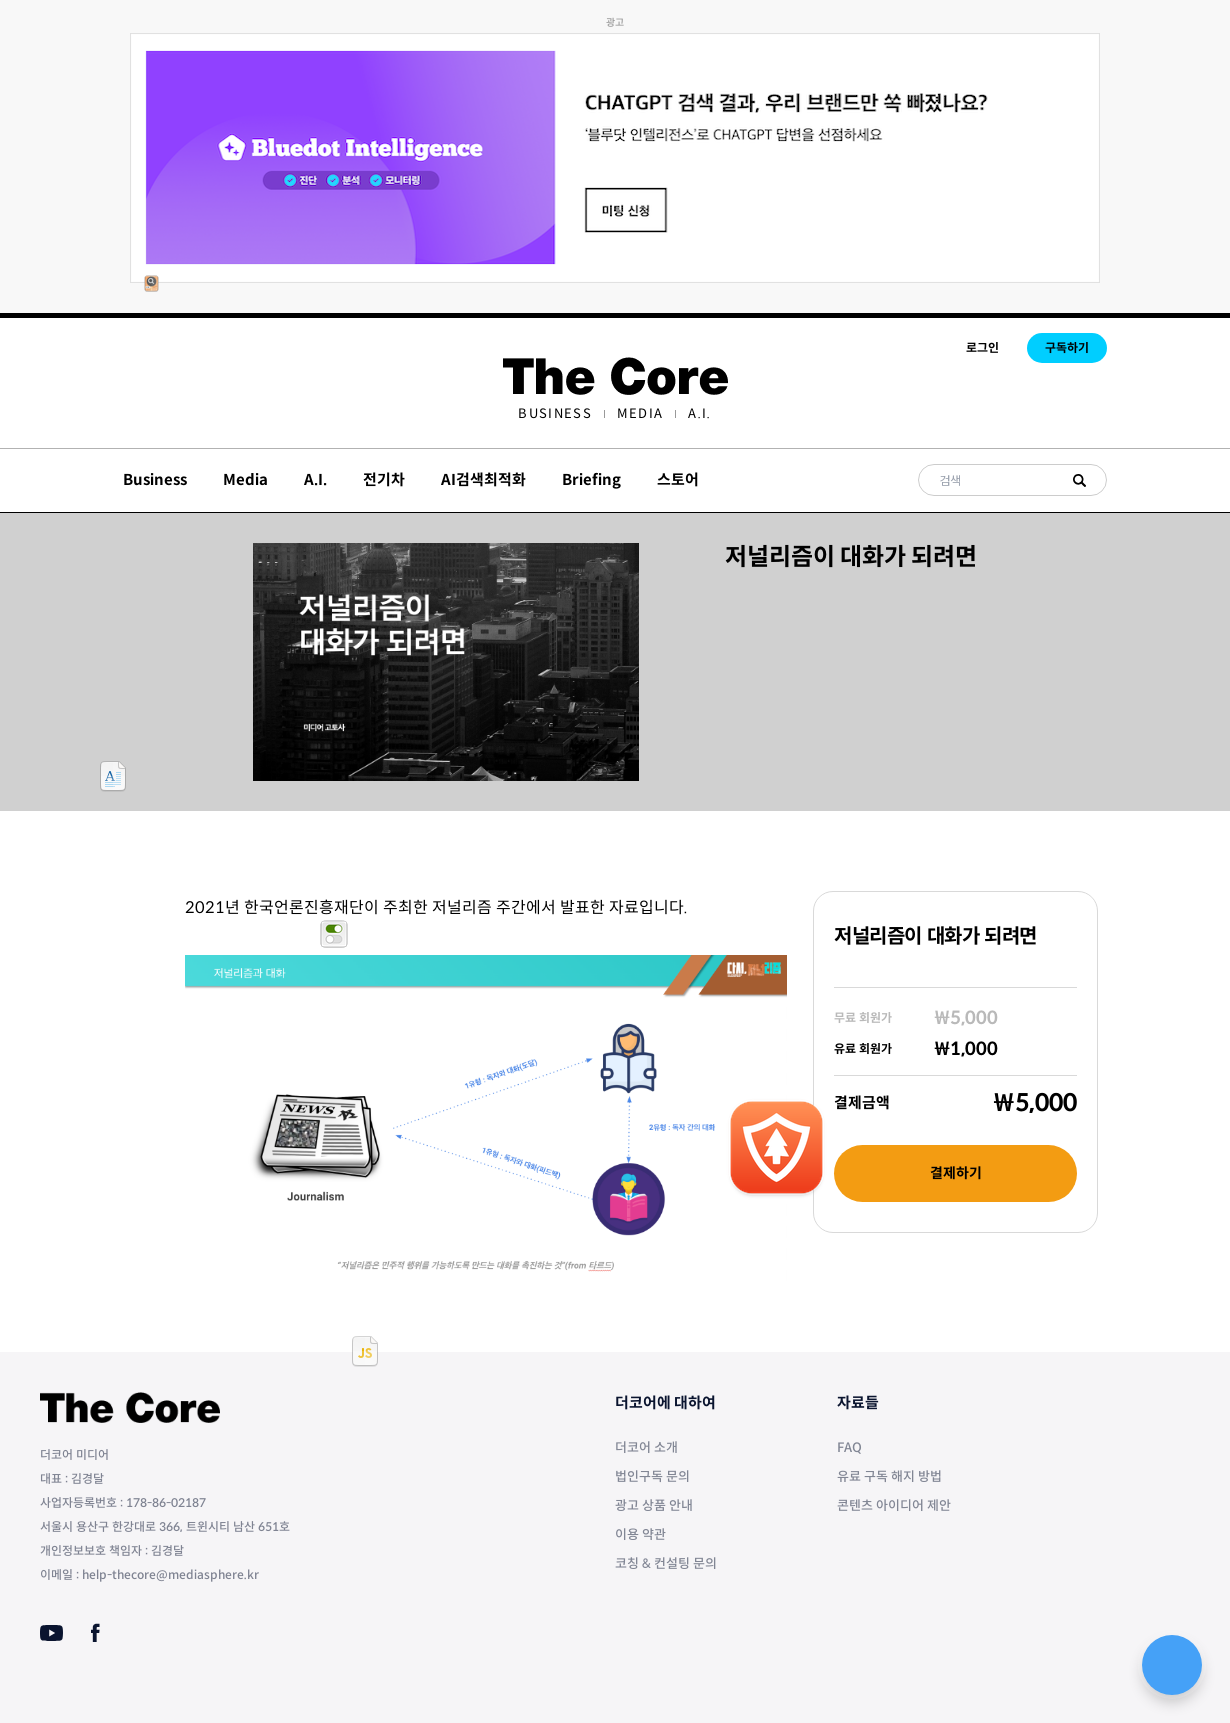 The width and height of the screenshot is (1230, 1723). Describe the element at coordinates (365, 1351) in the screenshot. I see `a javascript file in the file system` at that location.